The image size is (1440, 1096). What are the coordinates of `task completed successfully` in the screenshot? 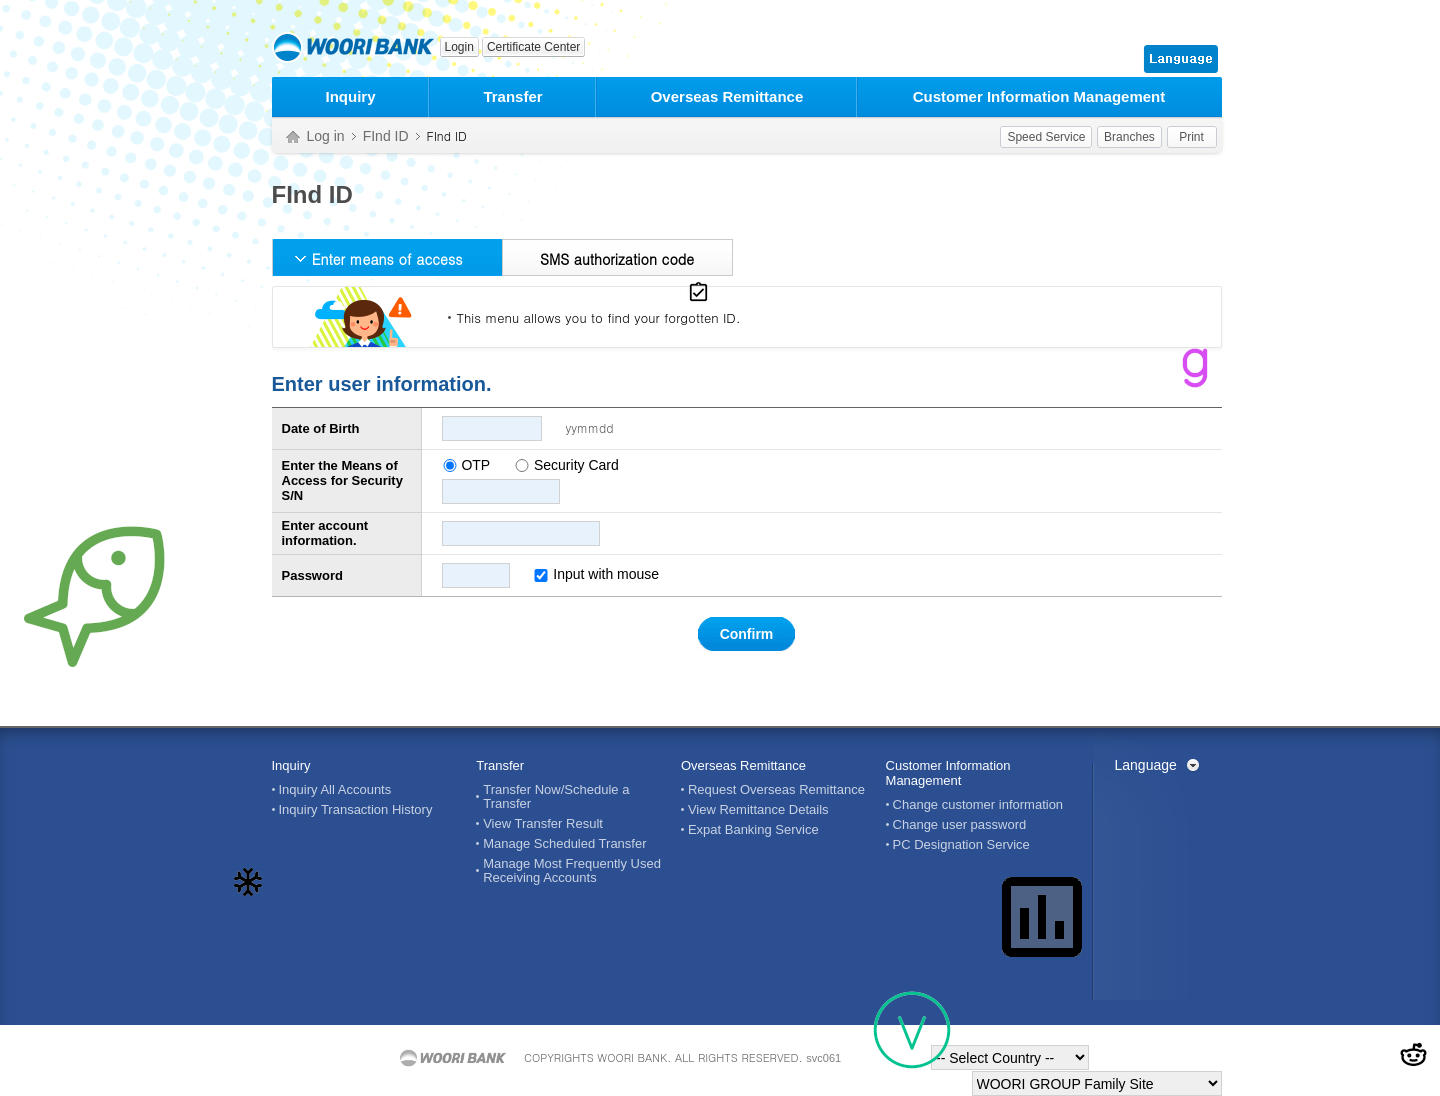 It's located at (698, 292).